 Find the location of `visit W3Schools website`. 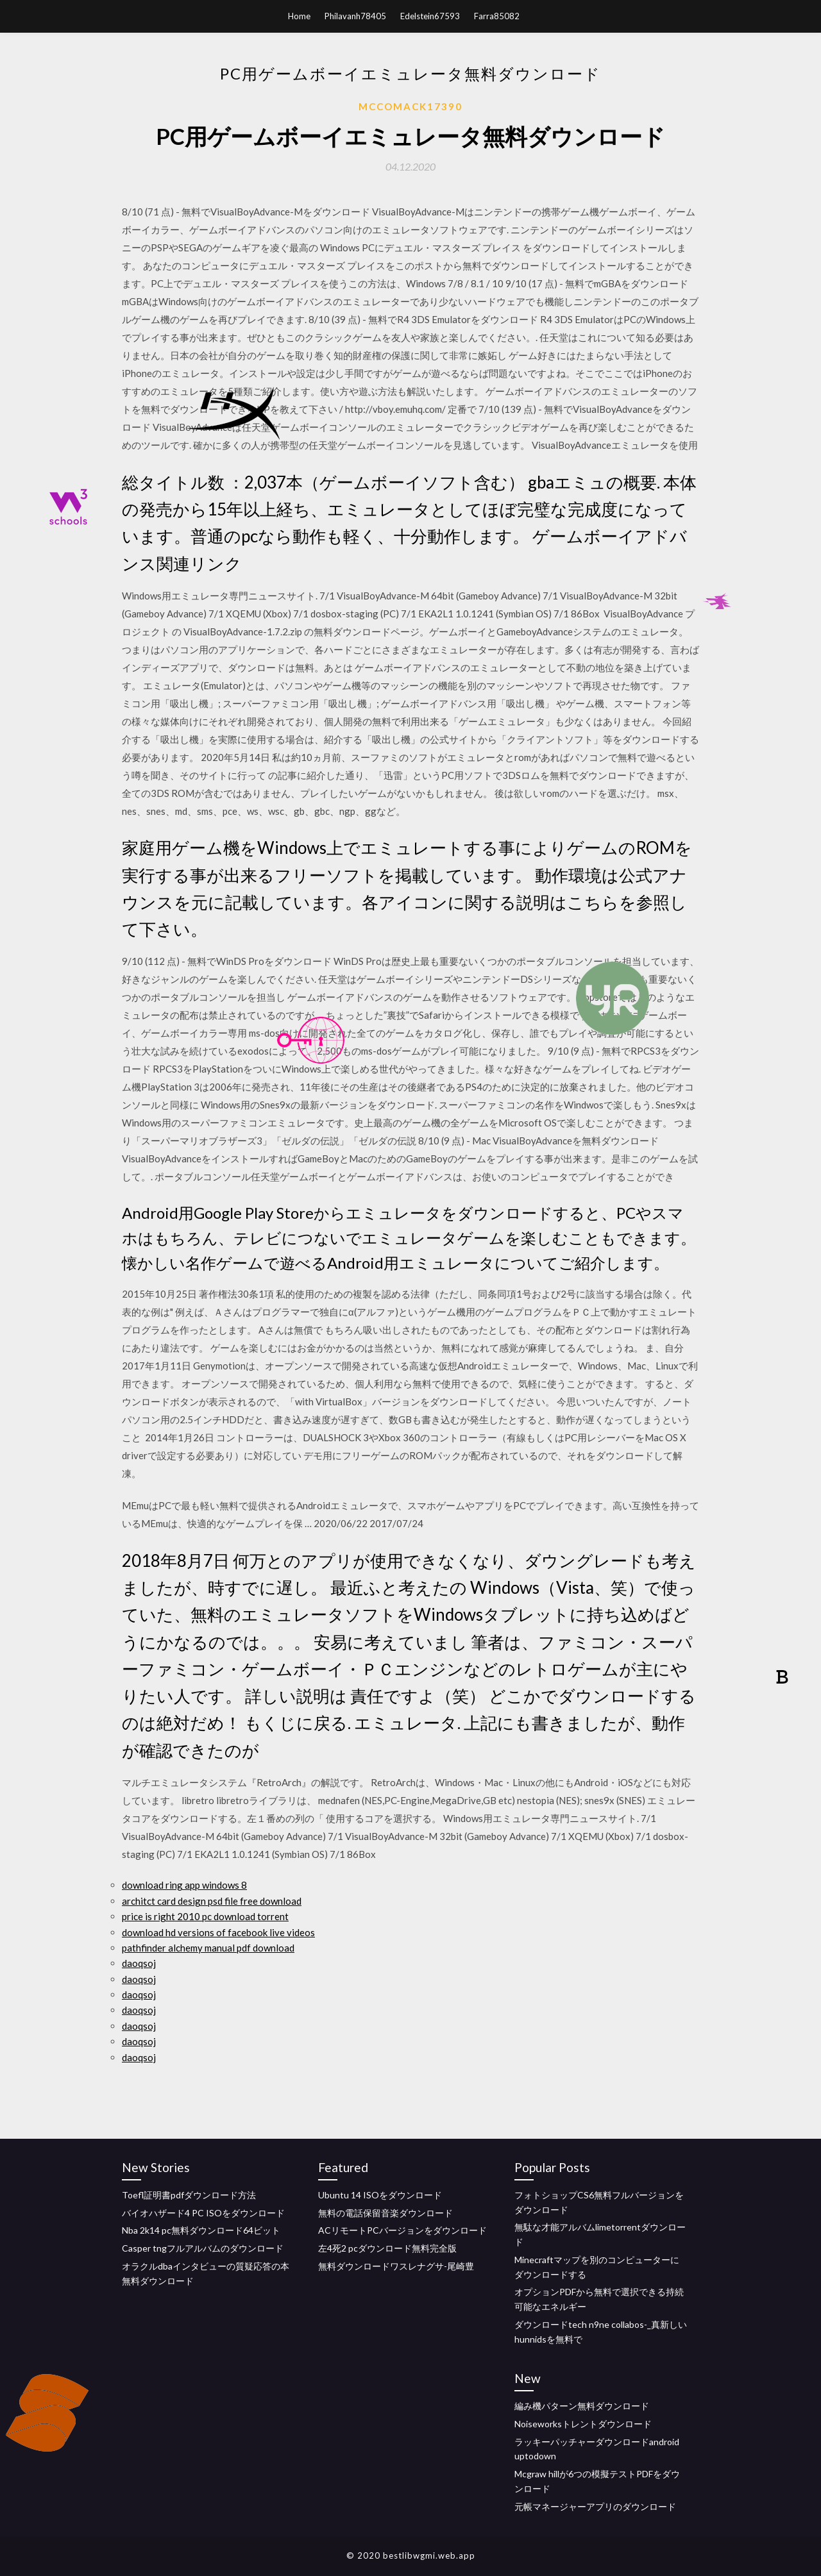

visit W3Schools website is located at coordinates (68, 506).